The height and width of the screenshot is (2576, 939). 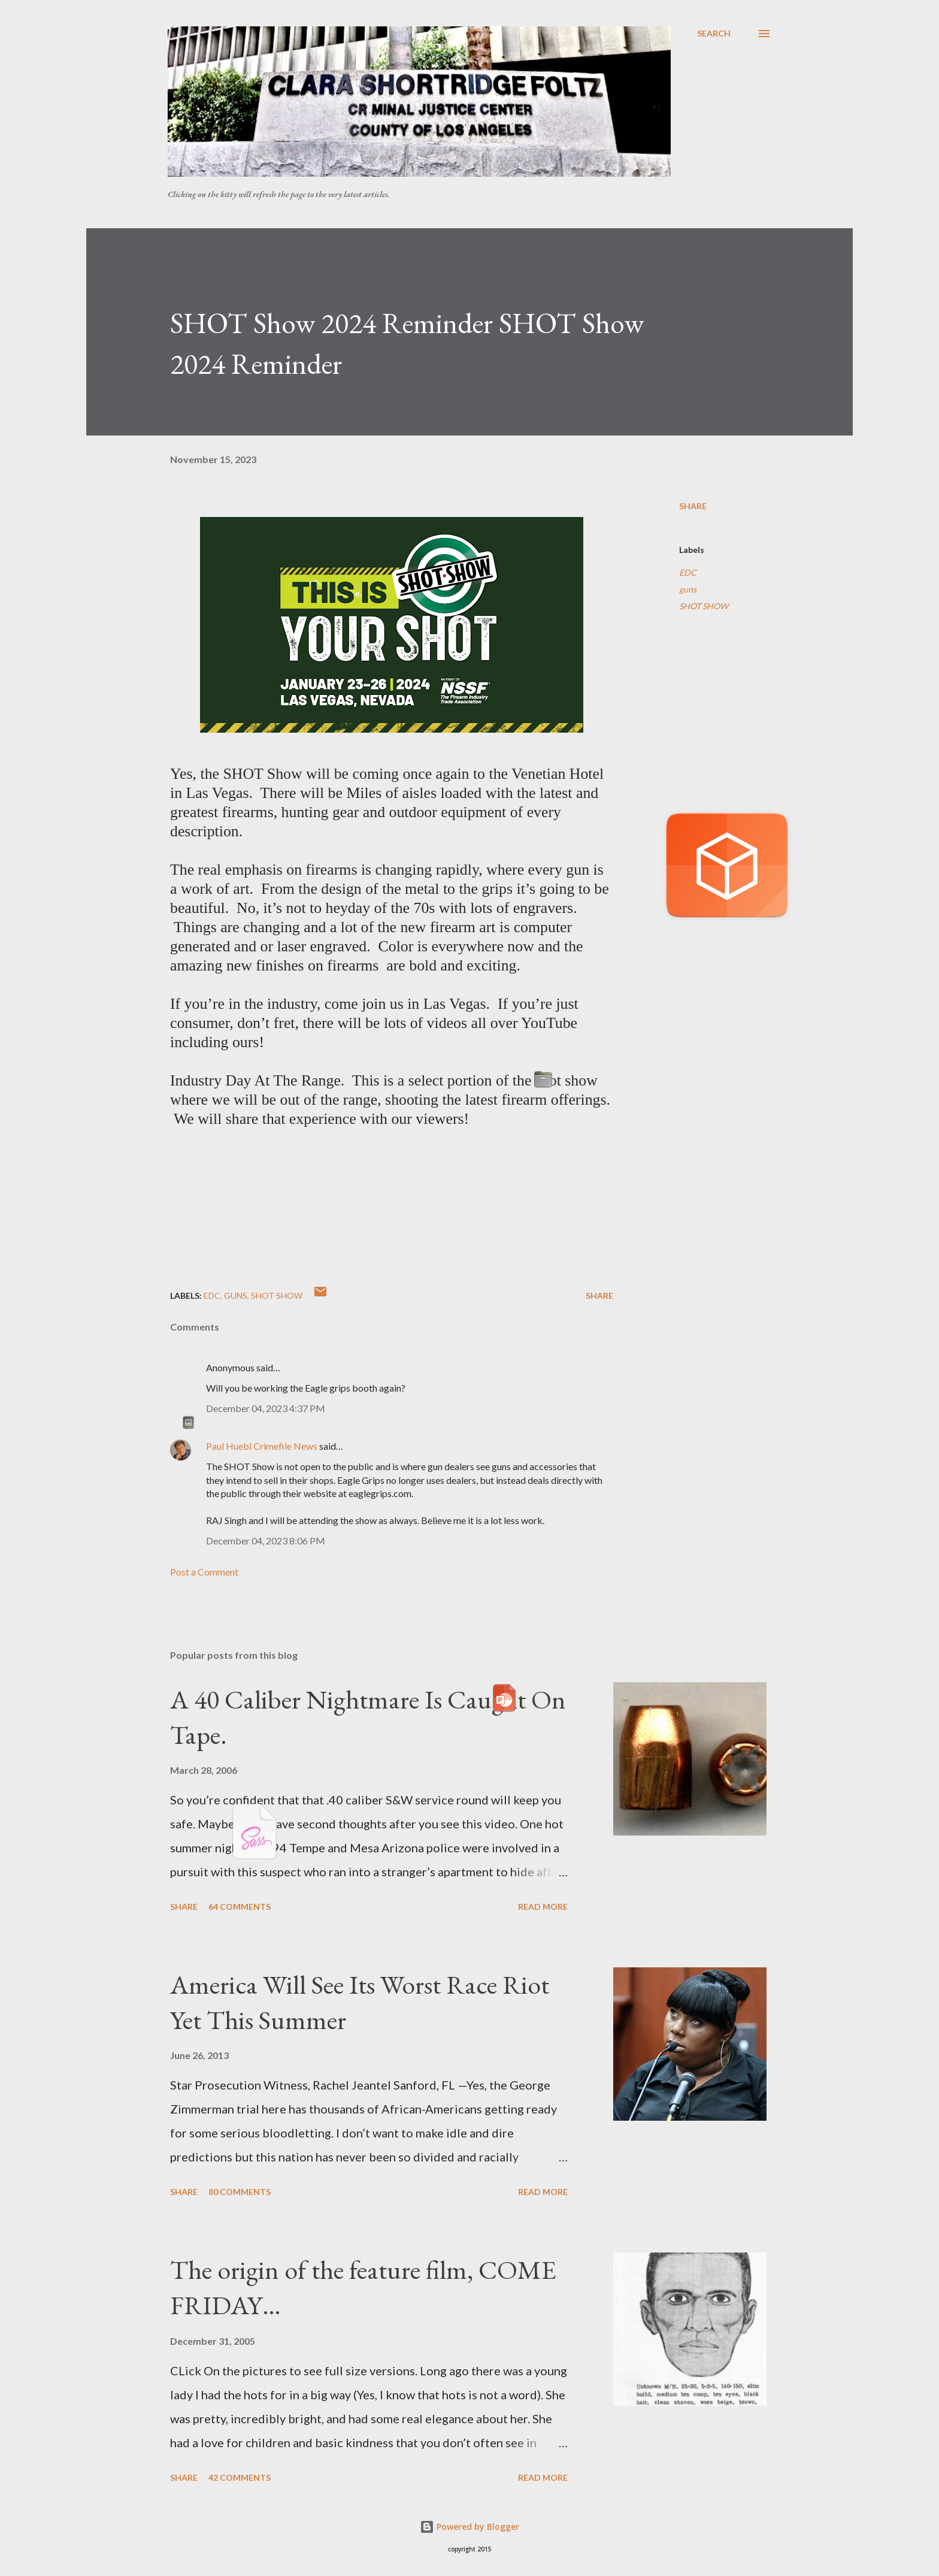 I want to click on microsoft powerpoint file, so click(x=504, y=1698).